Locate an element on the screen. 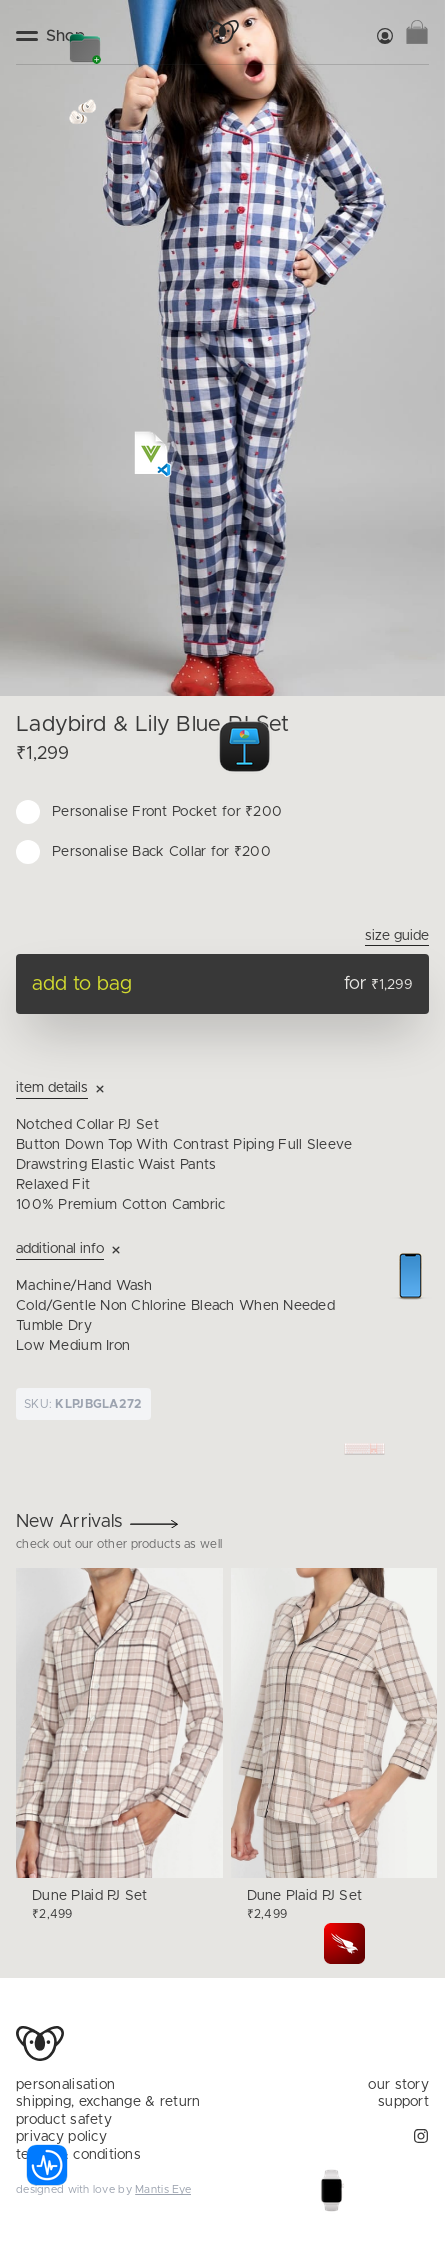 The image size is (445, 2248). connect beats wireless earbuds via bluetooth is located at coordinates (83, 112).